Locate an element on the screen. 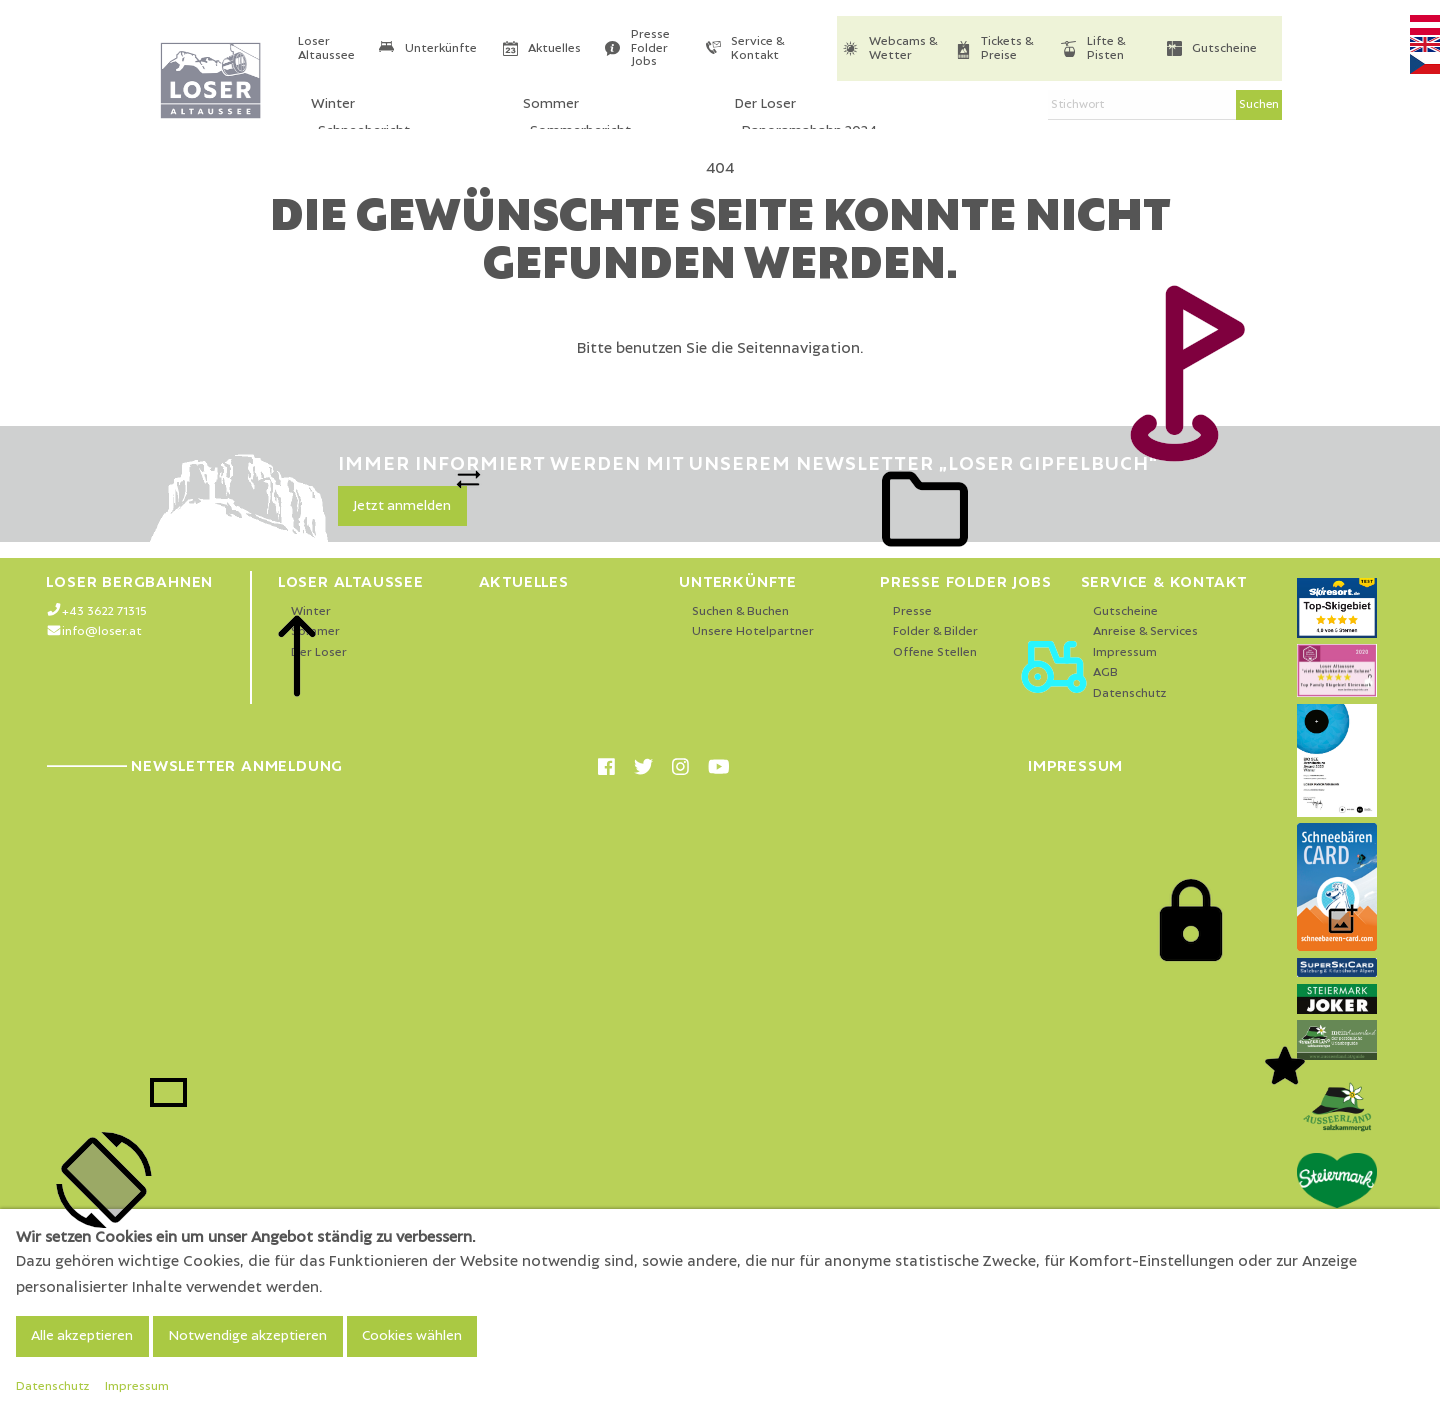  sync data between devices or accounts is located at coordinates (468, 479).